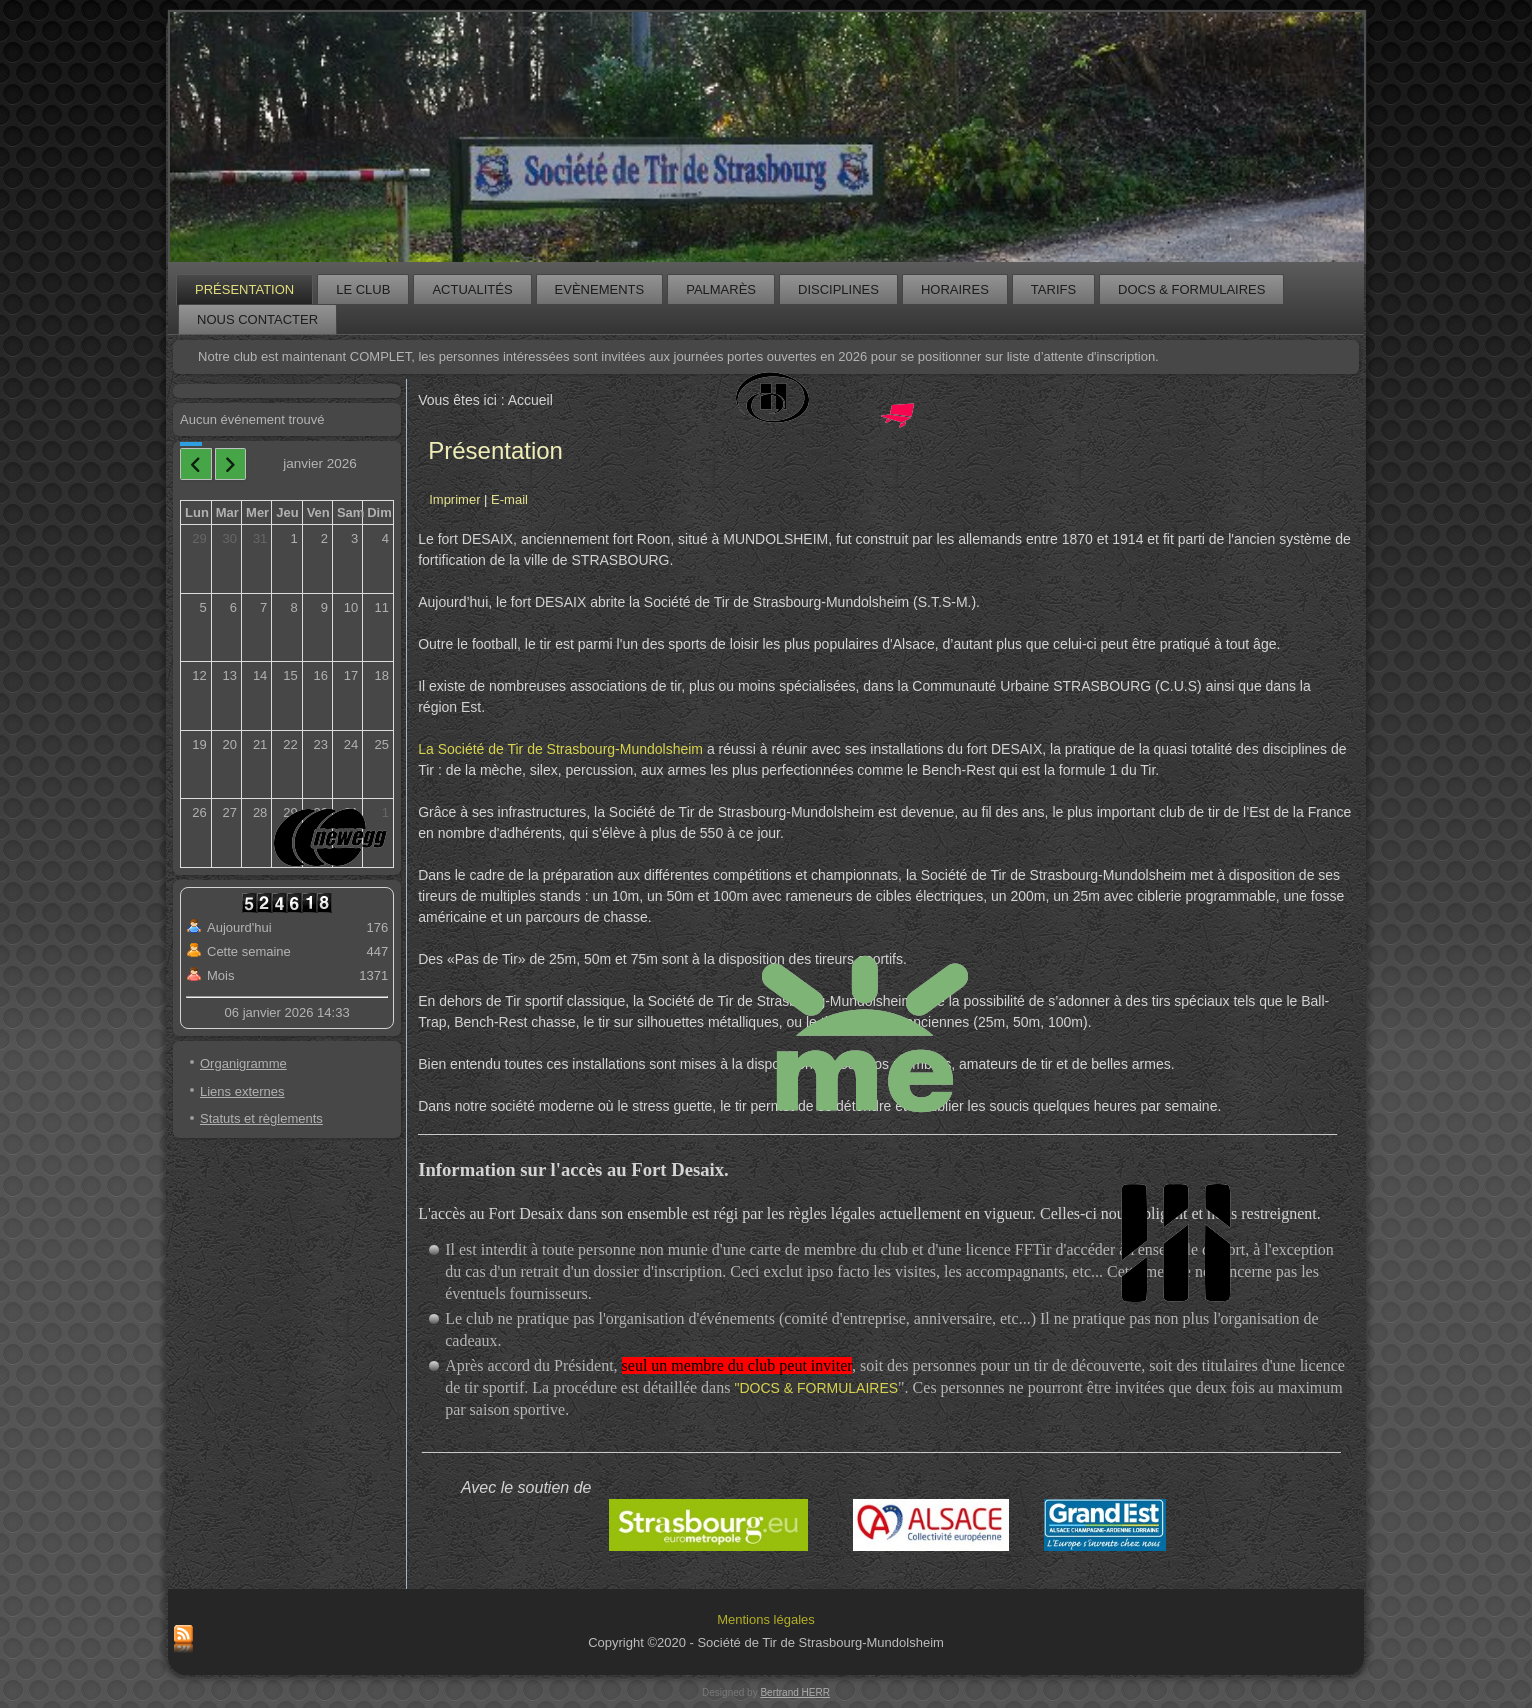 The image size is (1532, 1708). I want to click on visit the newegg online store, so click(330, 837).